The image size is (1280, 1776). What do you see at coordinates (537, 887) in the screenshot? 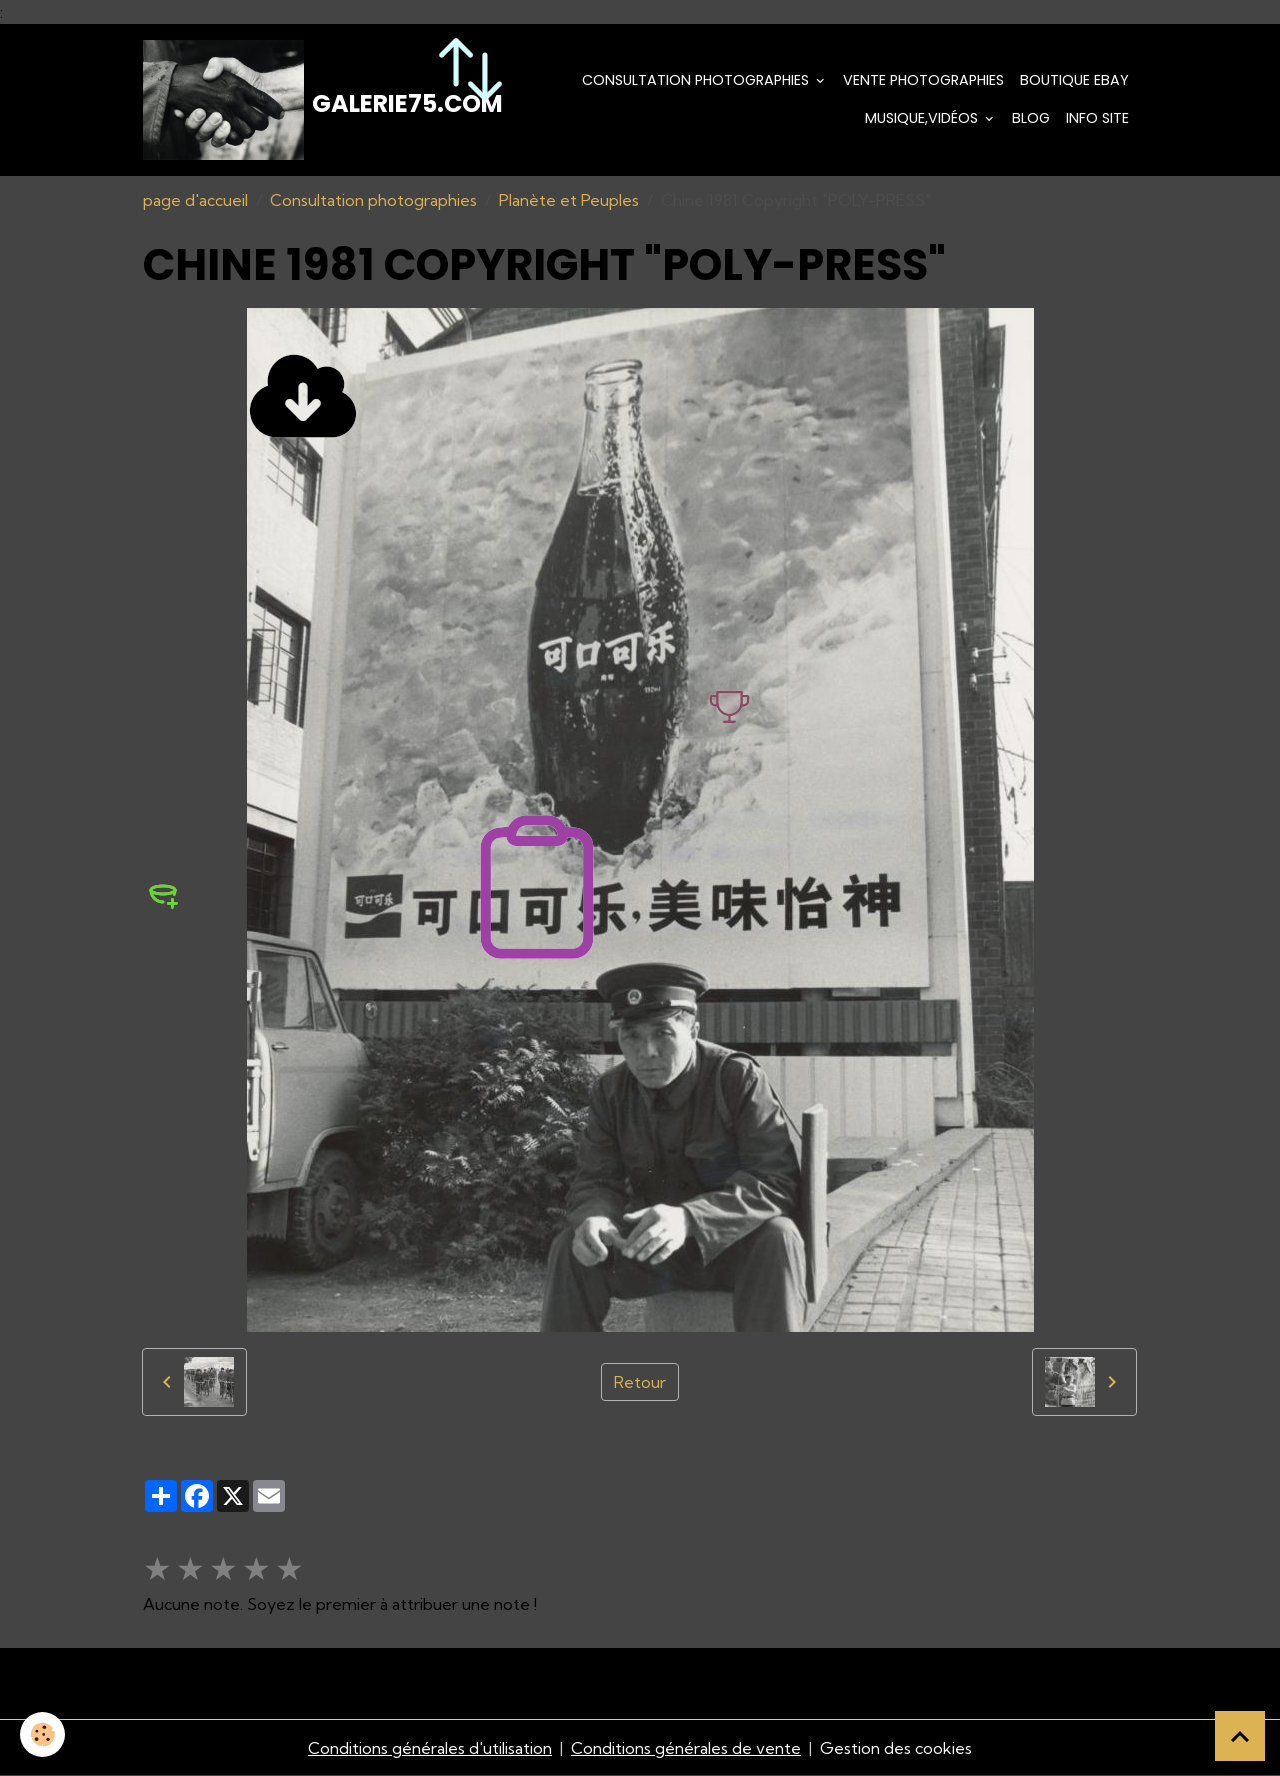
I see `copy to clipboard` at bounding box center [537, 887].